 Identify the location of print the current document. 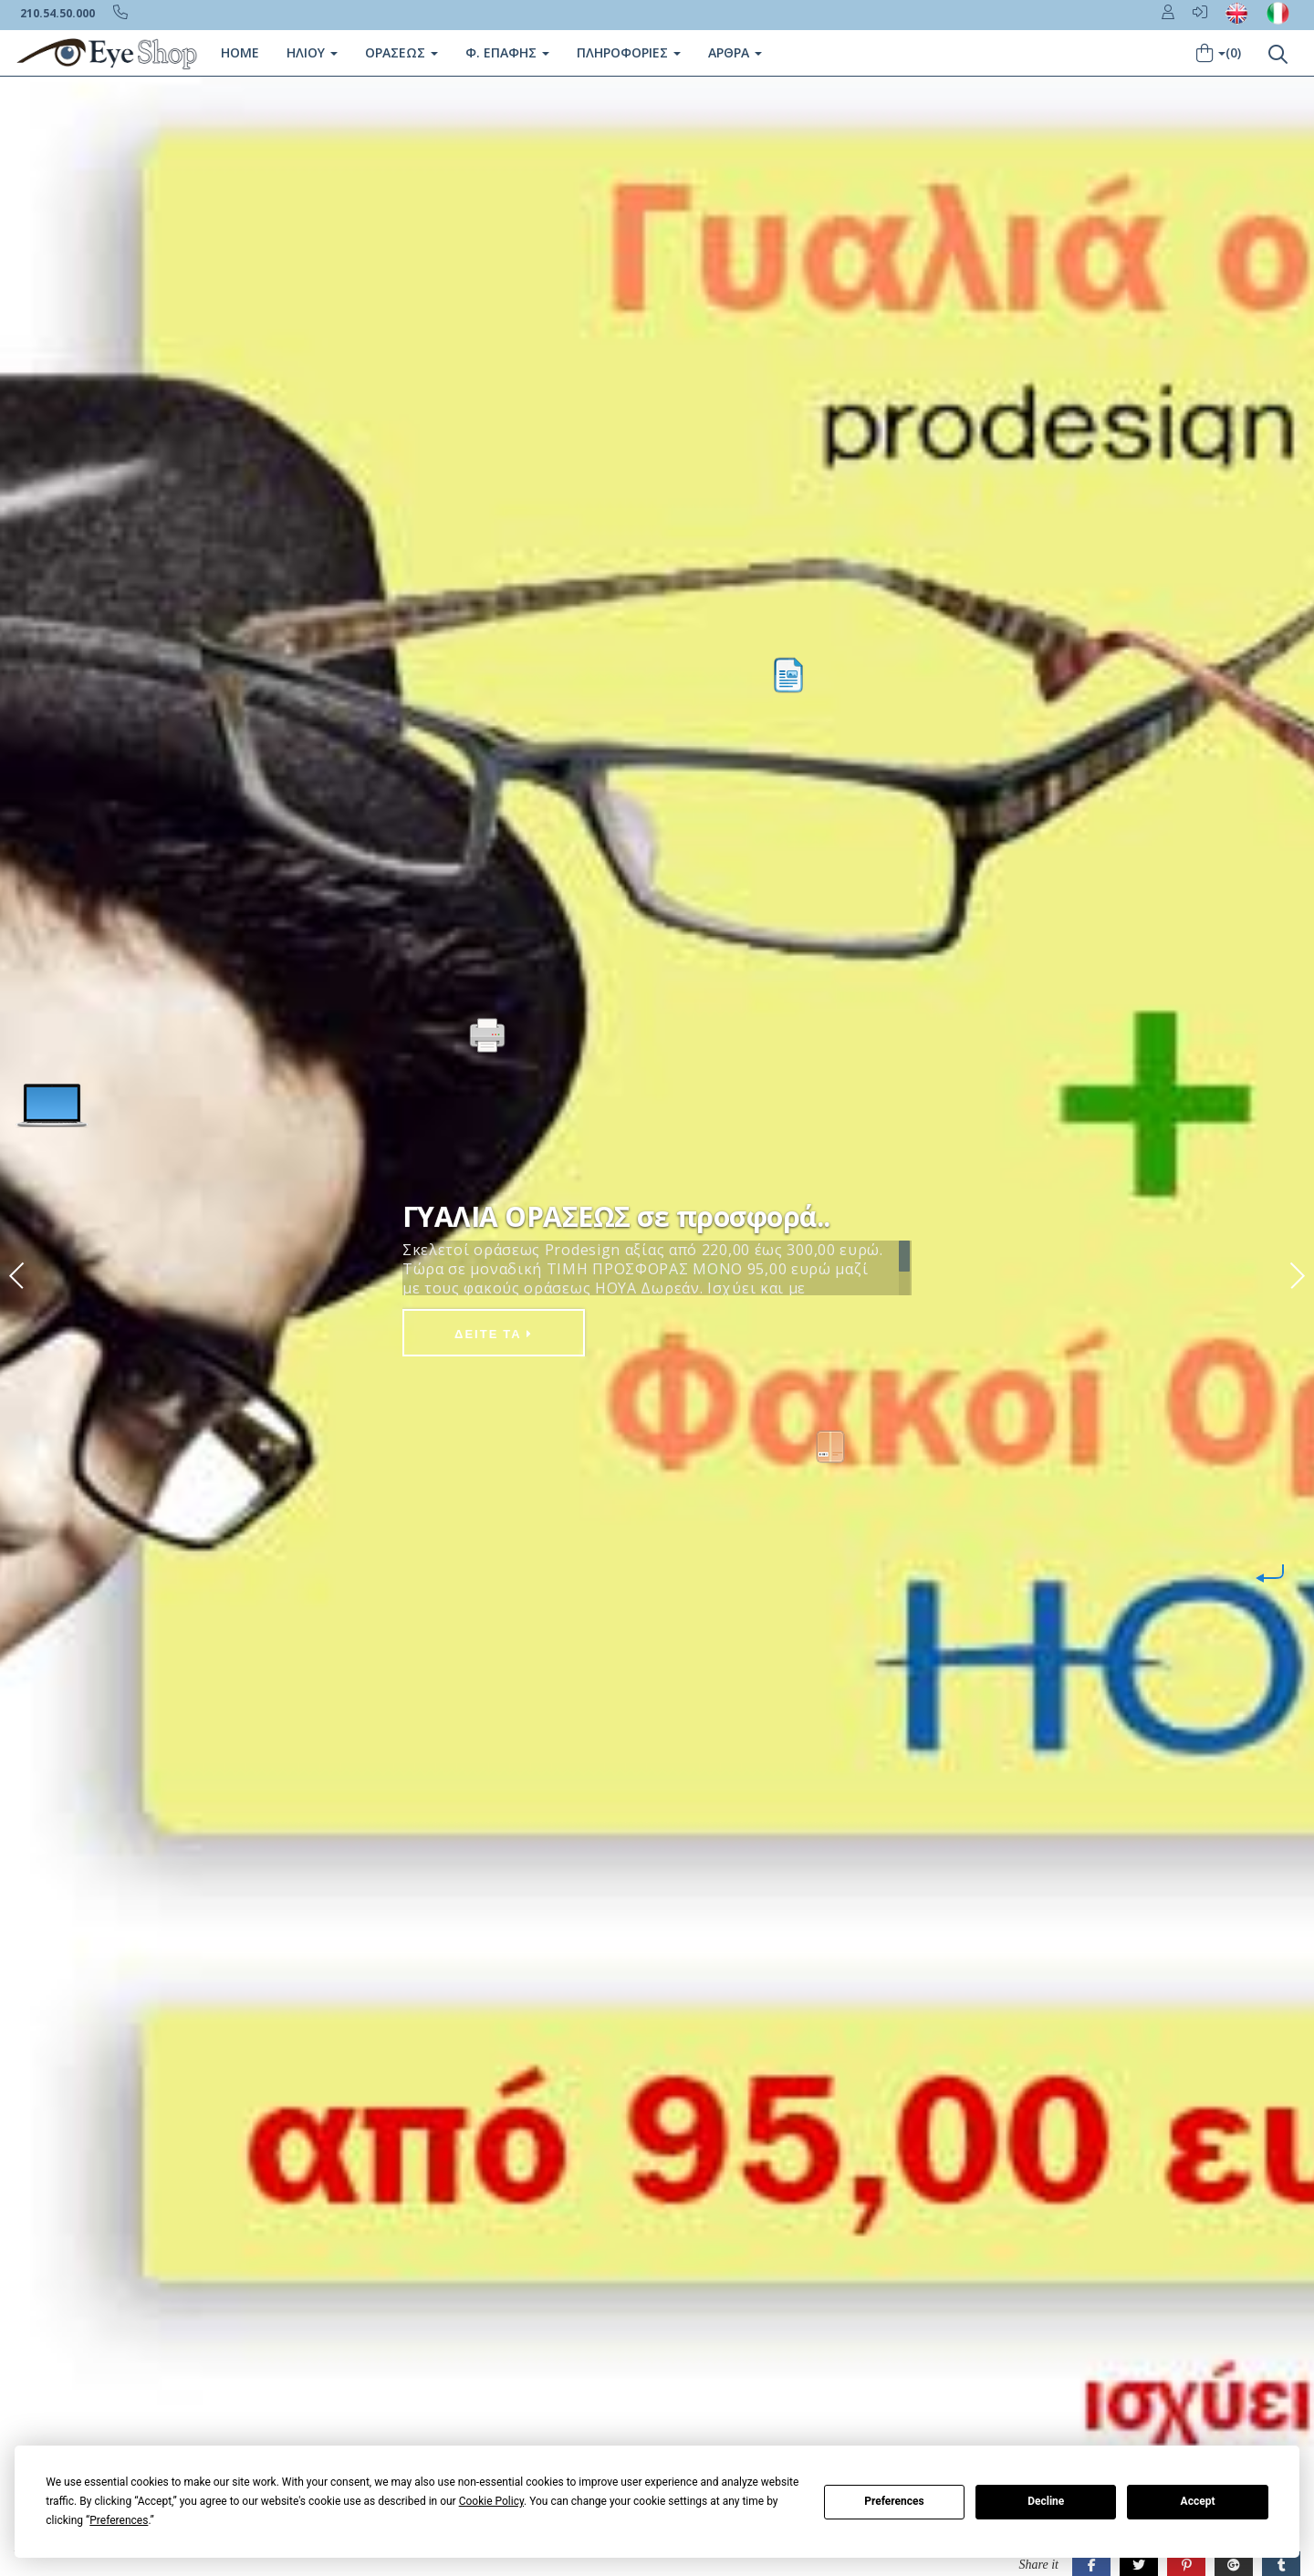
(487, 1035).